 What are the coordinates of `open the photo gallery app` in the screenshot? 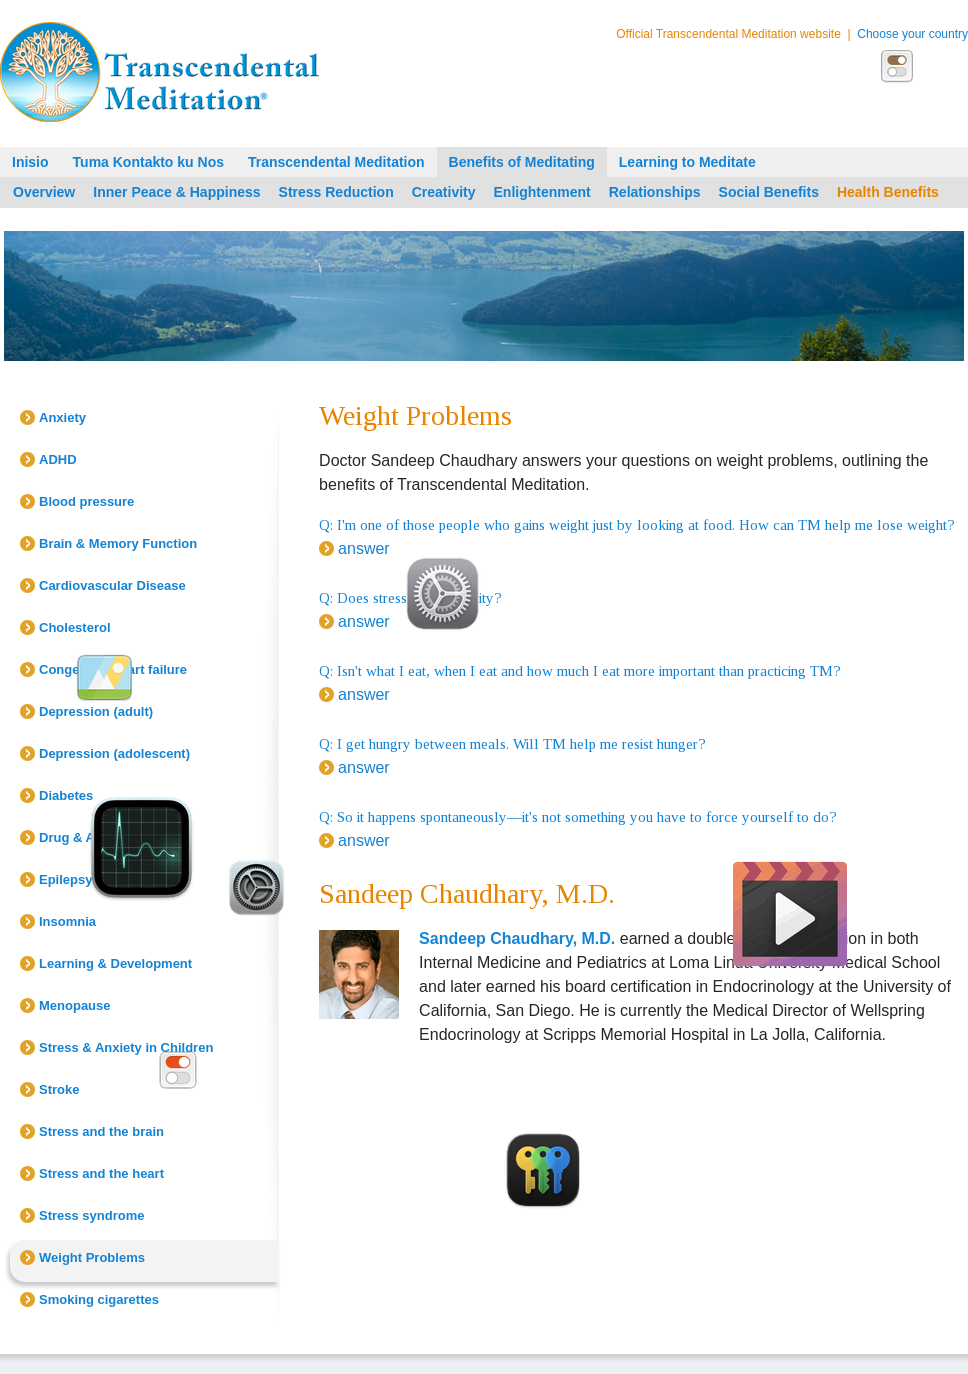 It's located at (104, 677).